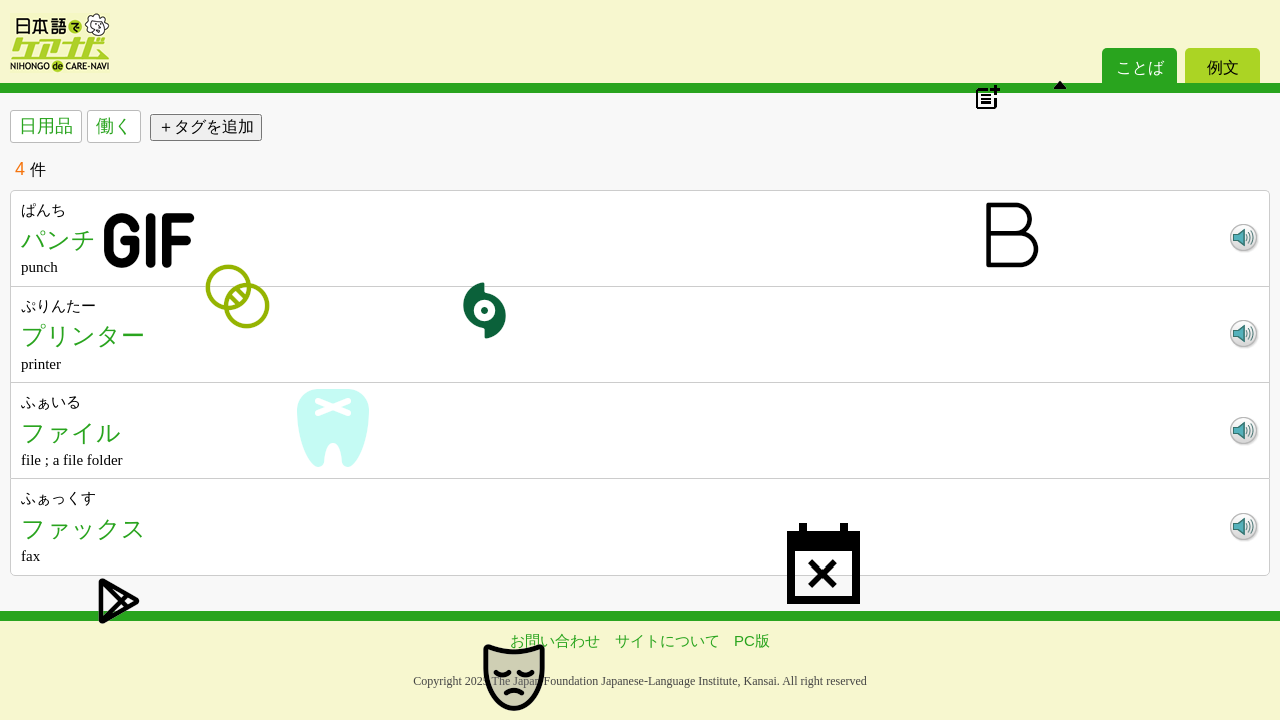  I want to click on apply intersection operation to selected shapes, so click(237, 296).